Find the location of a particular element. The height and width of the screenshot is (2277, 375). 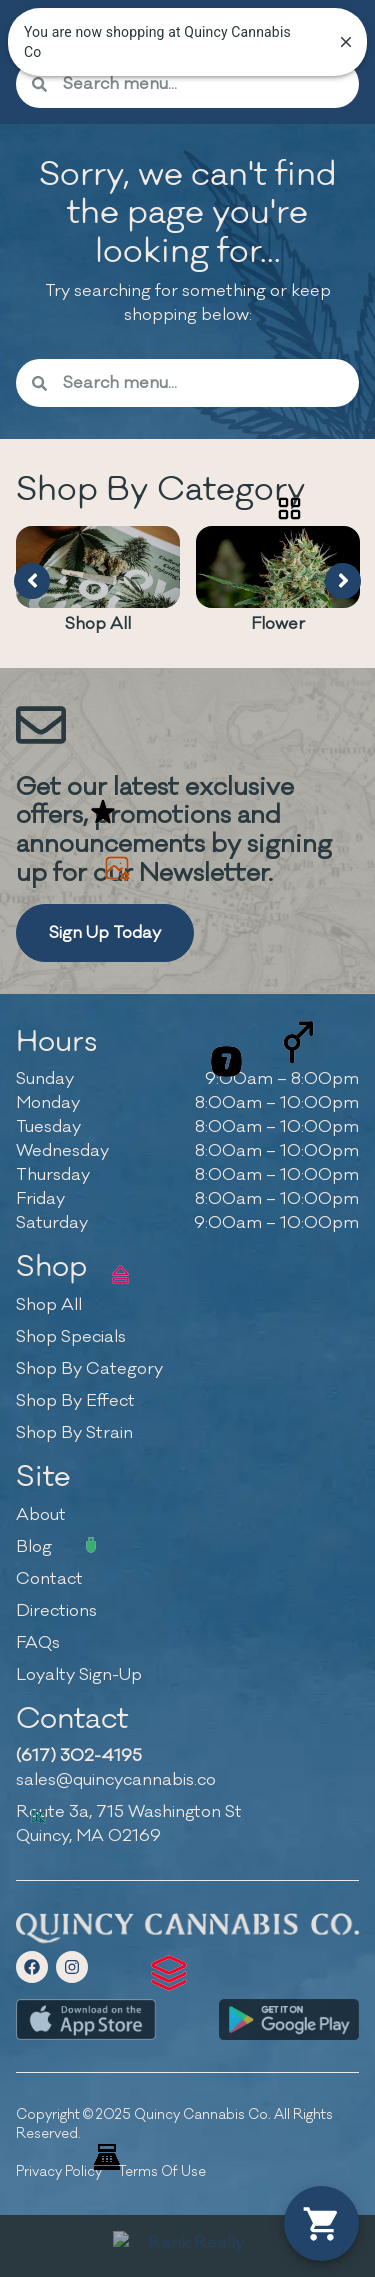

access image or photo settings is located at coordinates (117, 868).